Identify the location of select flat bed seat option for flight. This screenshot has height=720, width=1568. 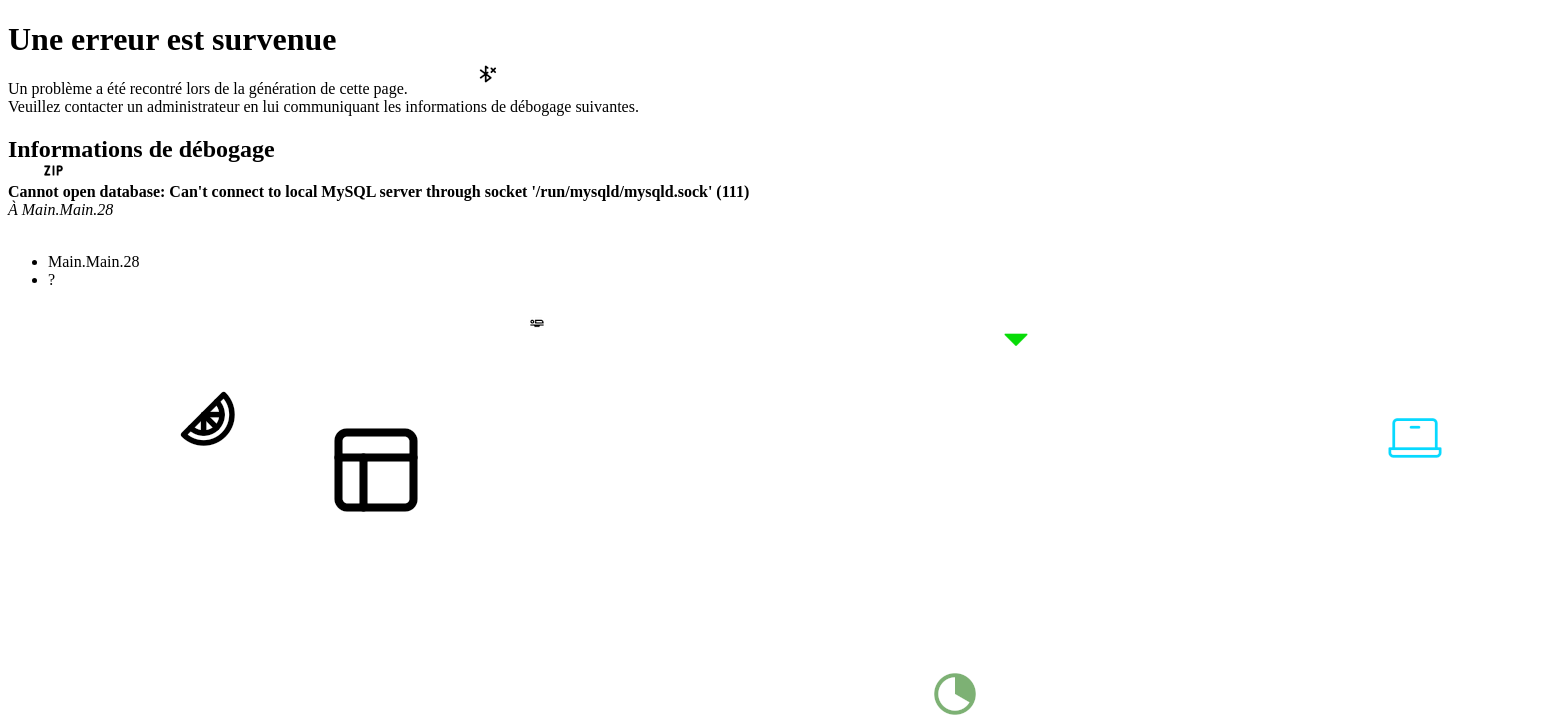
(537, 323).